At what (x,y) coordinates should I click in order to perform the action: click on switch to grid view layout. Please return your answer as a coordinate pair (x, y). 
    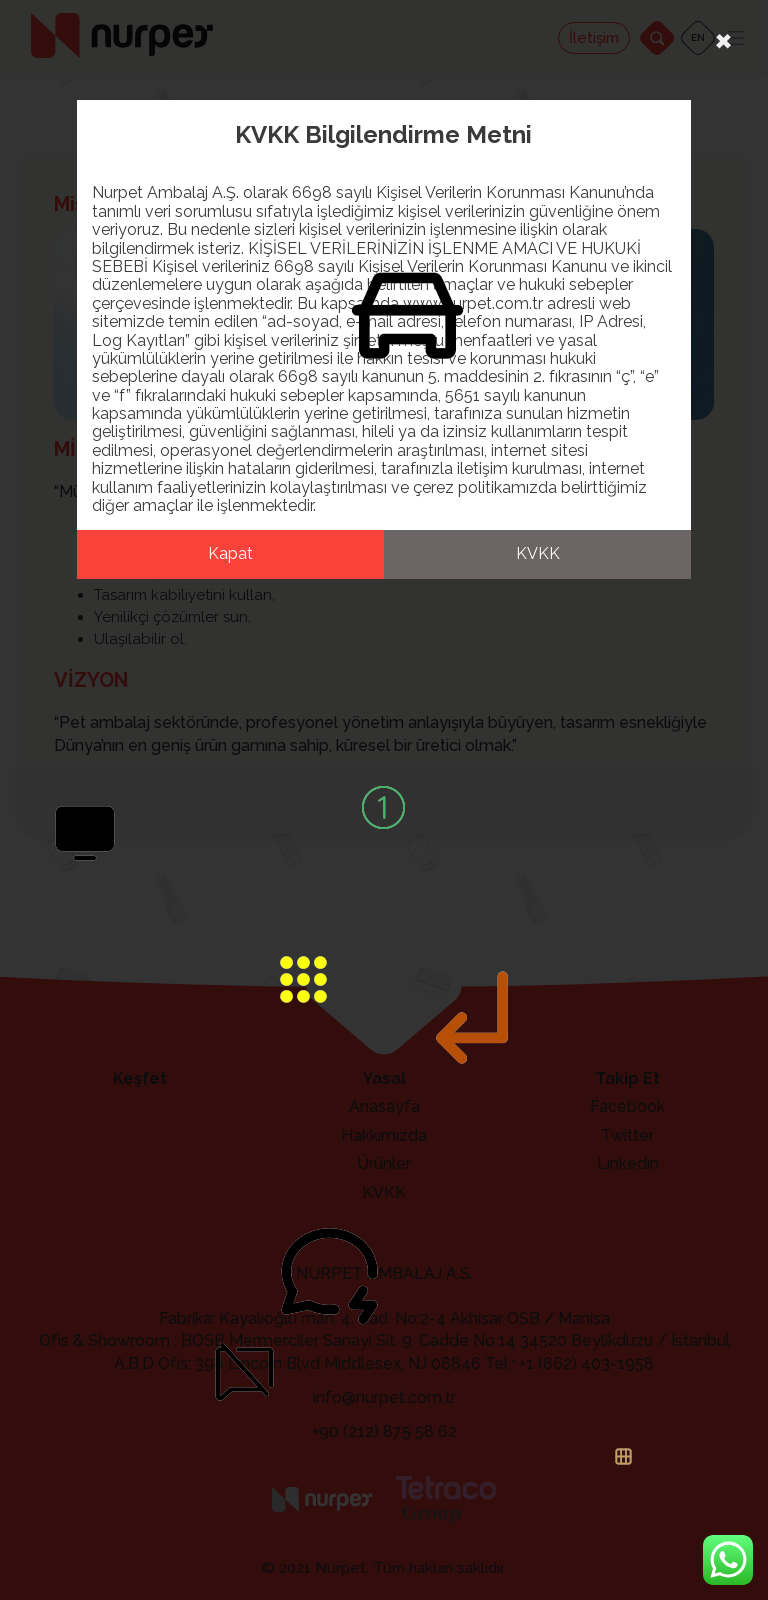
    Looking at the image, I should click on (623, 1456).